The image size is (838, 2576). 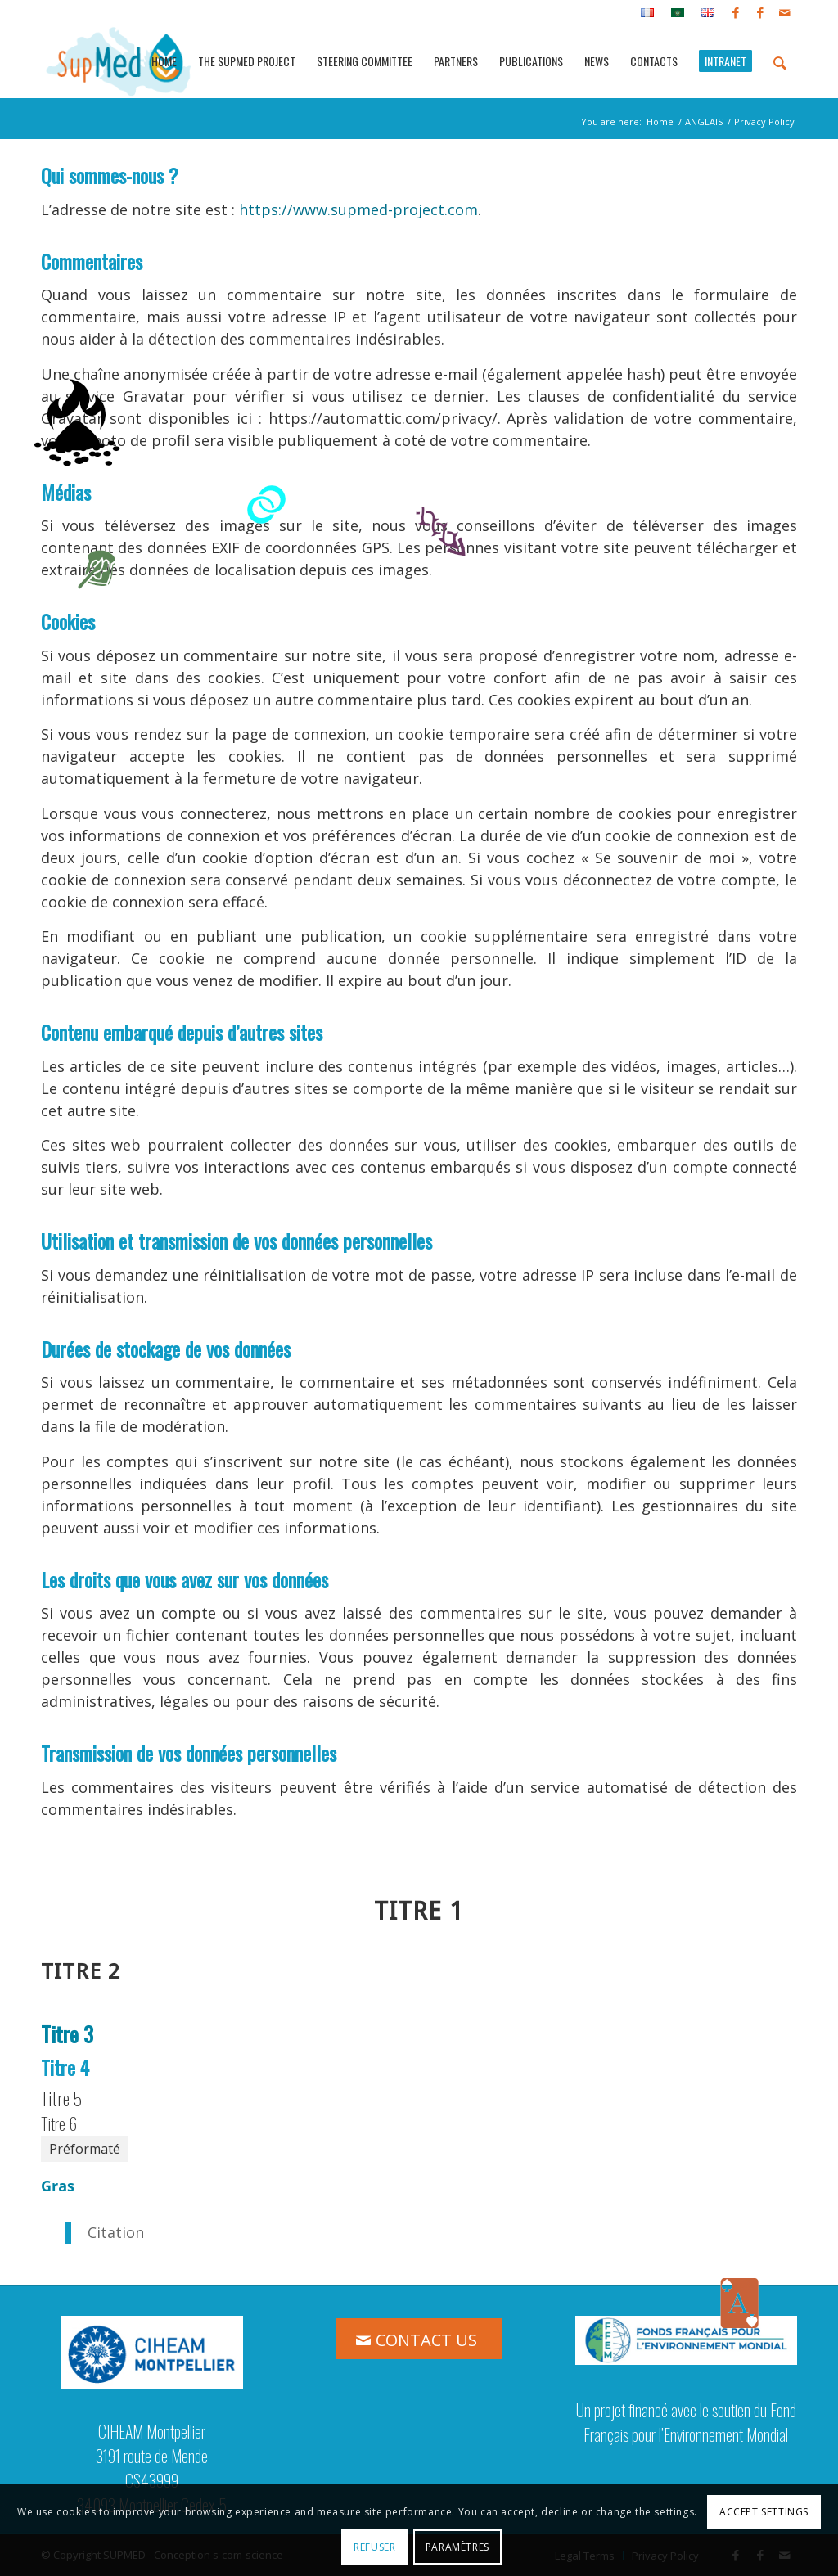 What do you see at coordinates (97, 570) in the screenshot?
I see `breakfast or food-related game item` at bounding box center [97, 570].